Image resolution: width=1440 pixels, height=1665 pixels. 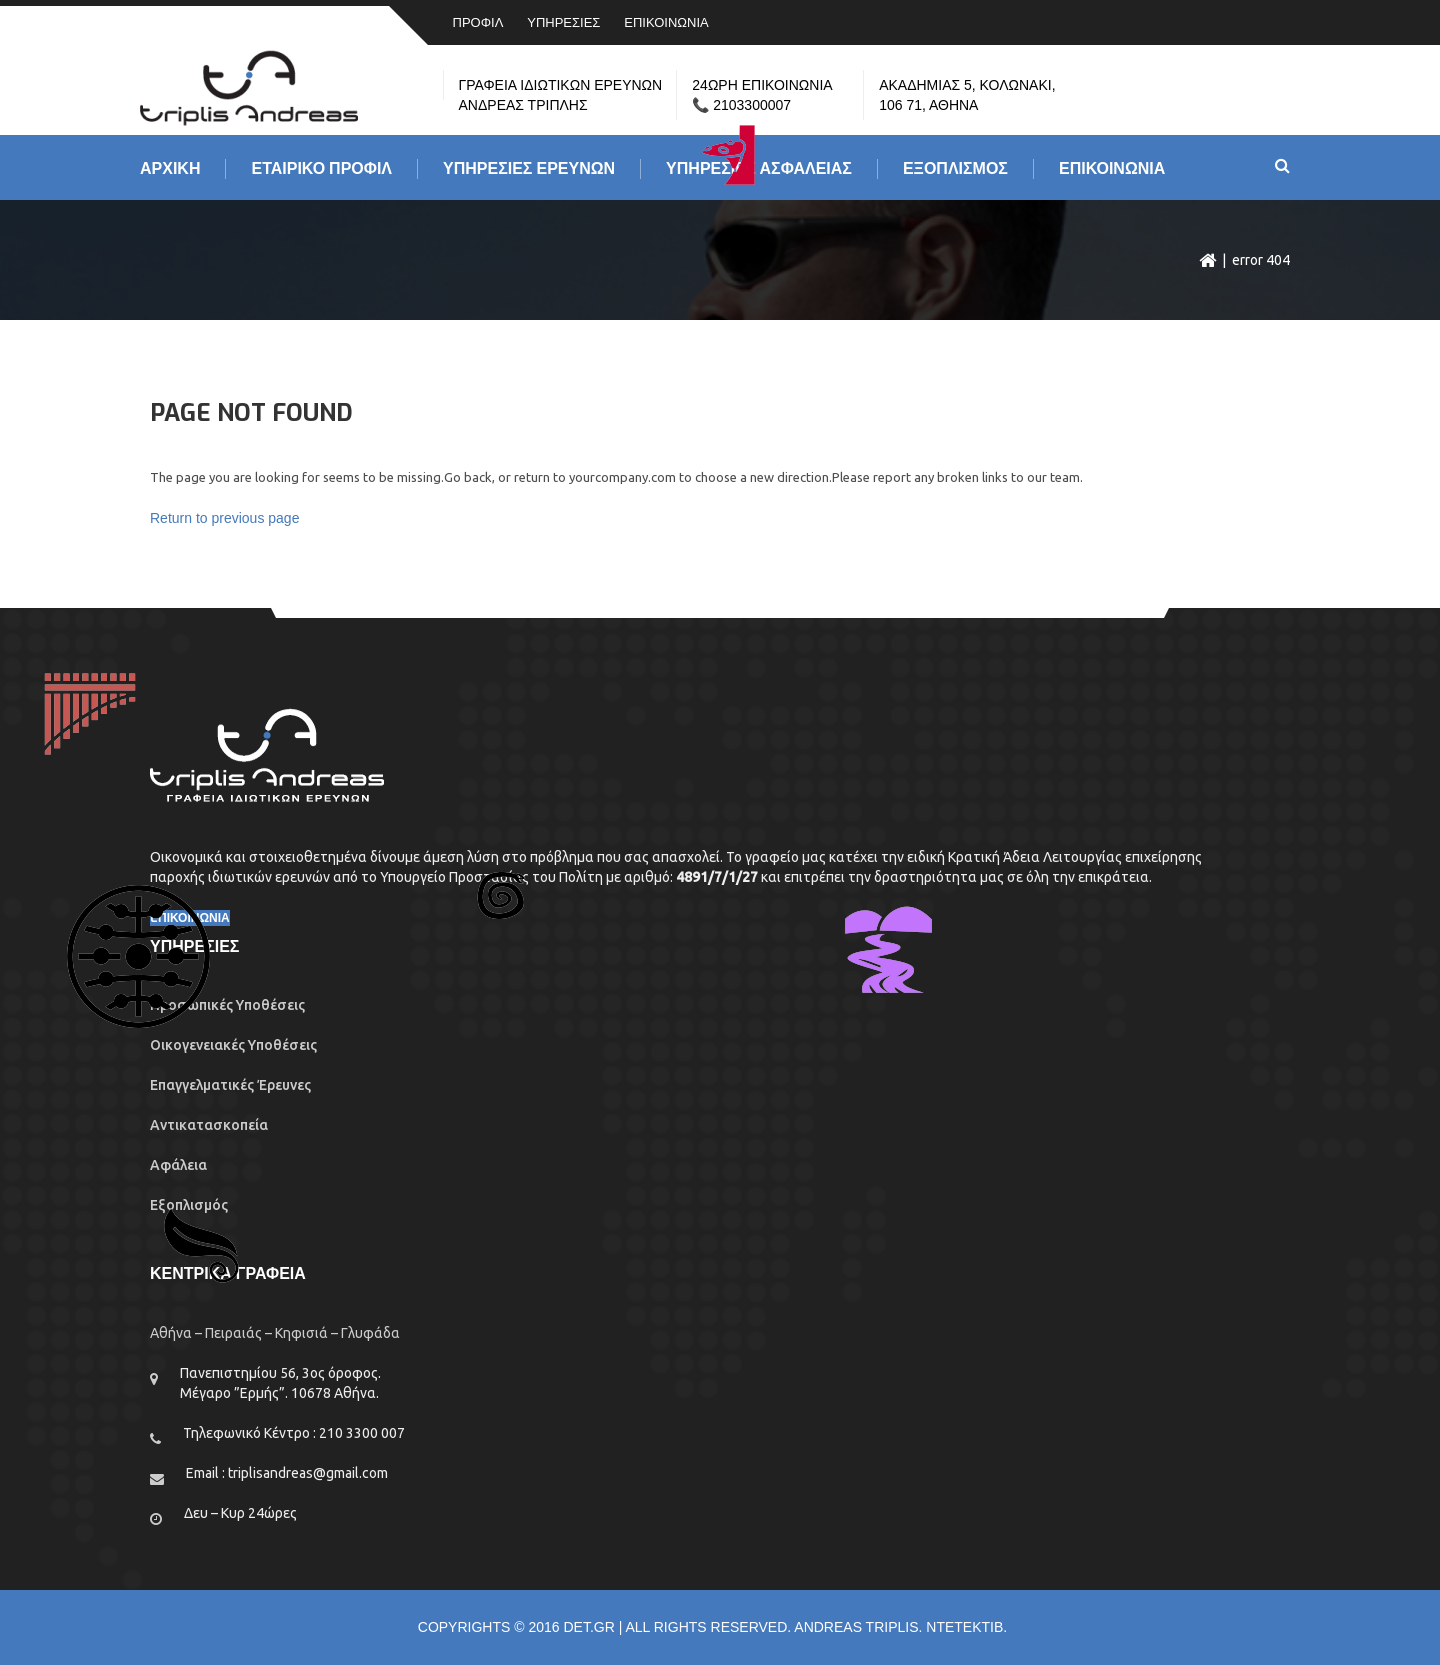 What do you see at coordinates (90, 714) in the screenshot?
I see `access music or audio settings` at bounding box center [90, 714].